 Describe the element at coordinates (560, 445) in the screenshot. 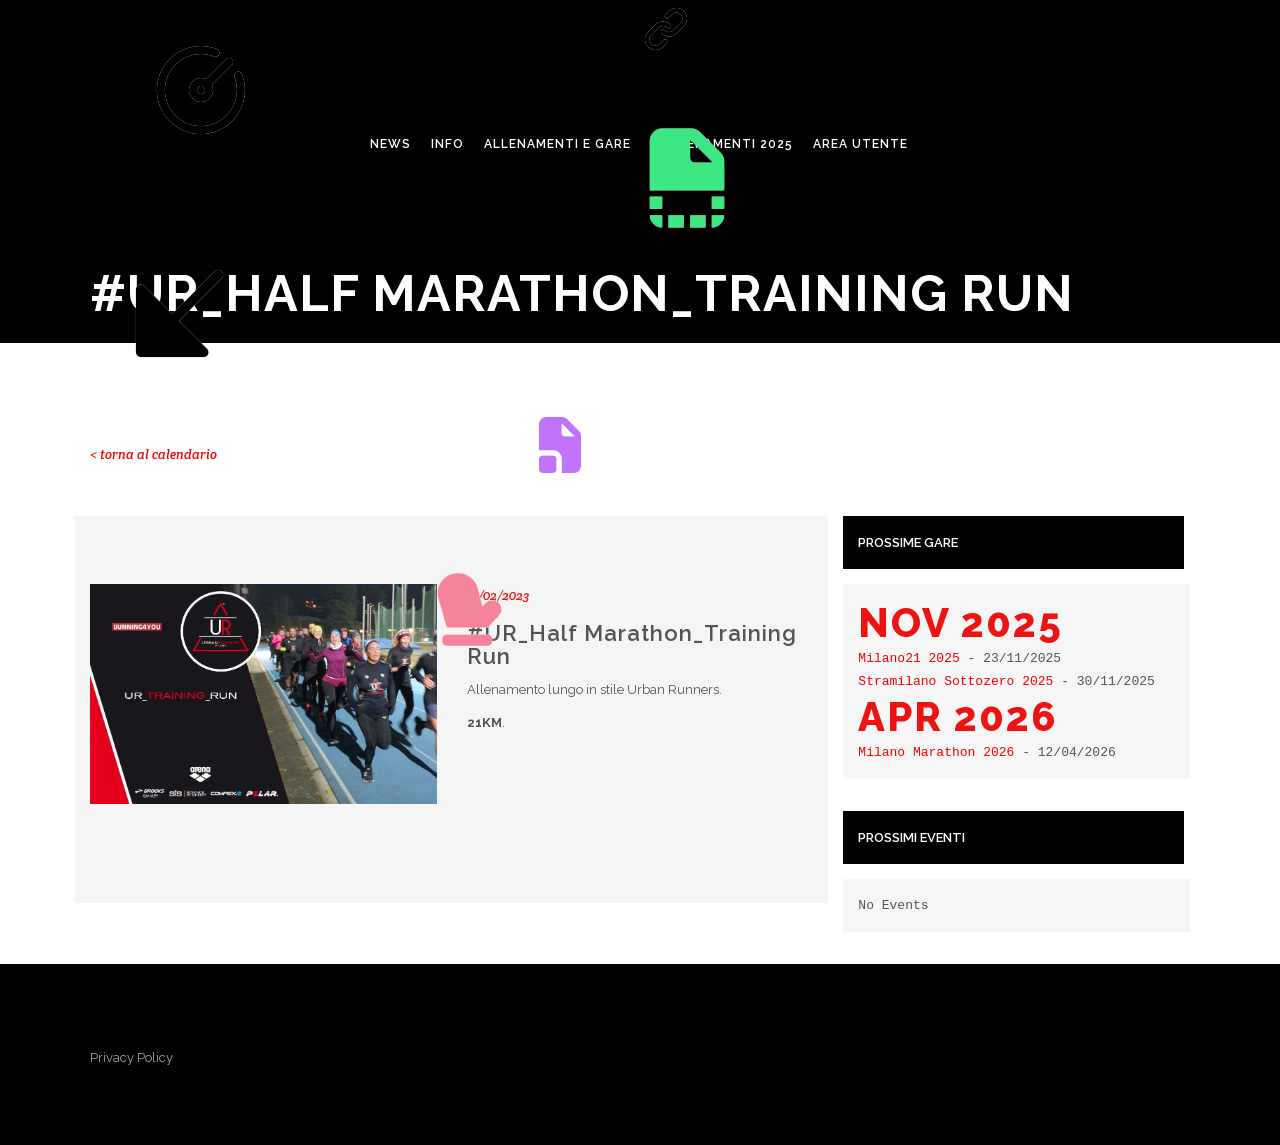

I see `indicates a partial or incomplete file` at that location.